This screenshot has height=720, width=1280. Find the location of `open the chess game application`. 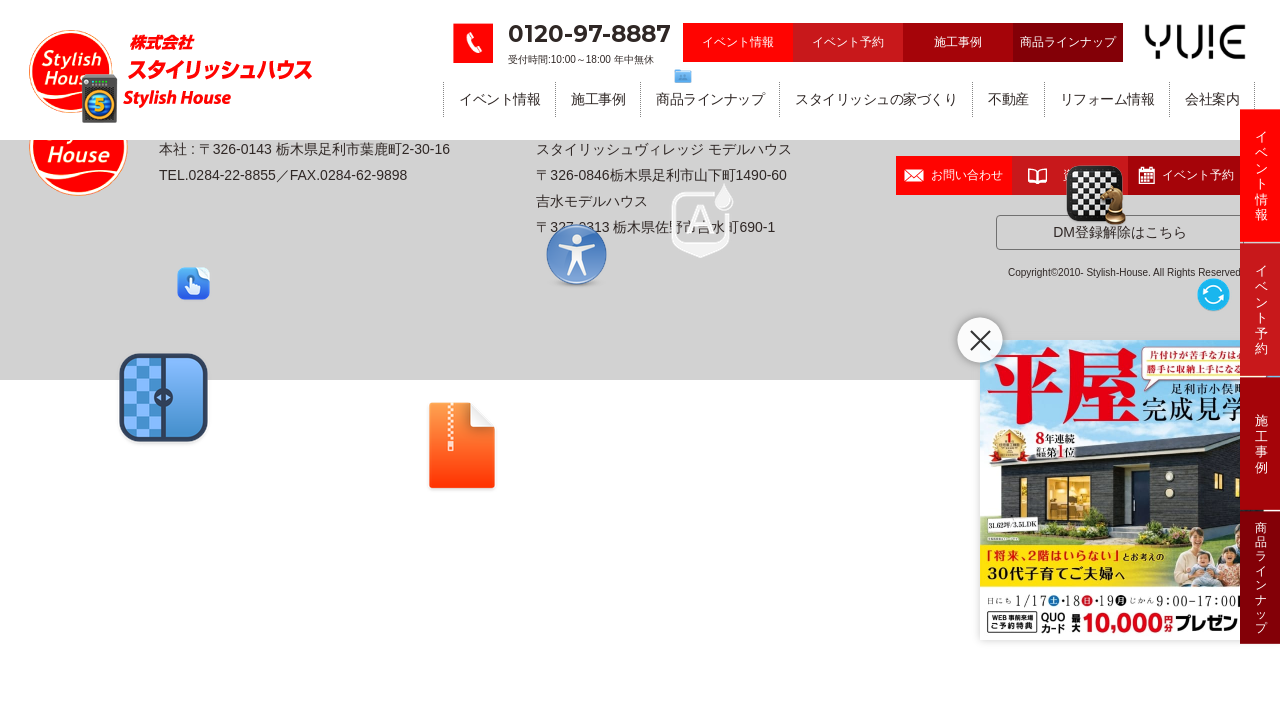

open the chess game application is located at coordinates (1094, 193).